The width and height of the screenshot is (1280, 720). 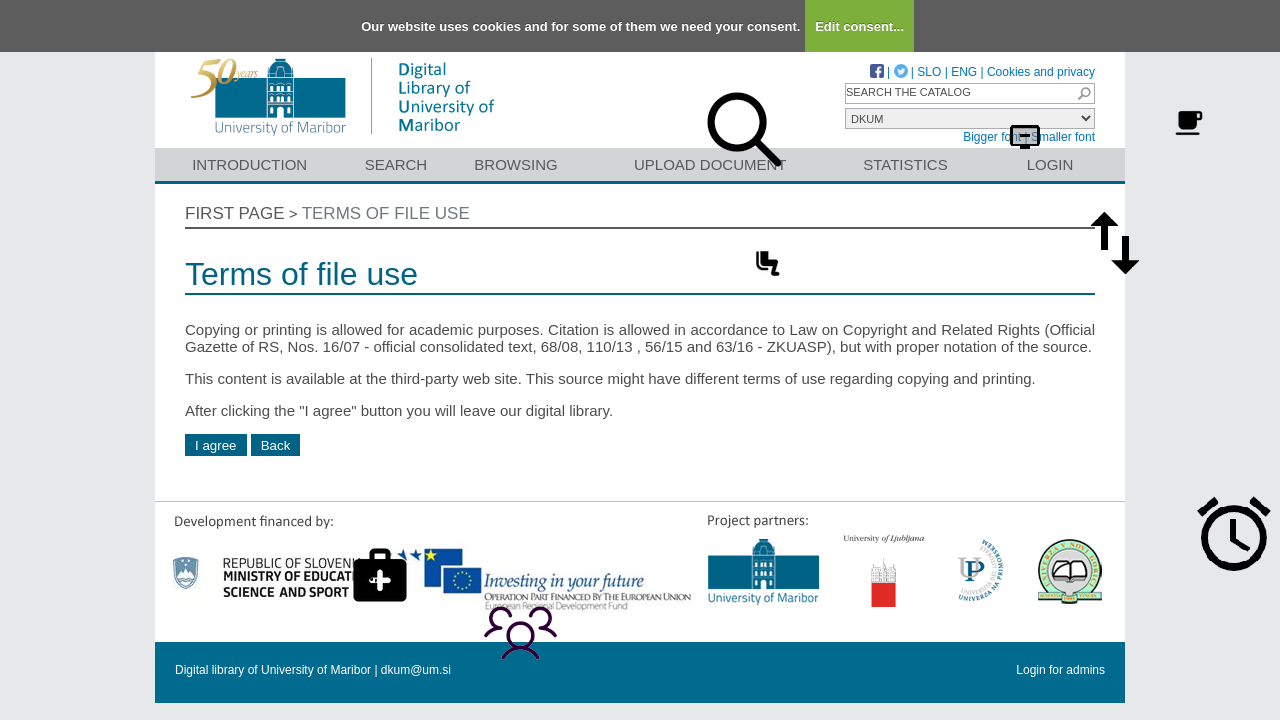 What do you see at coordinates (380, 575) in the screenshot?
I see `access medical or health services` at bounding box center [380, 575].